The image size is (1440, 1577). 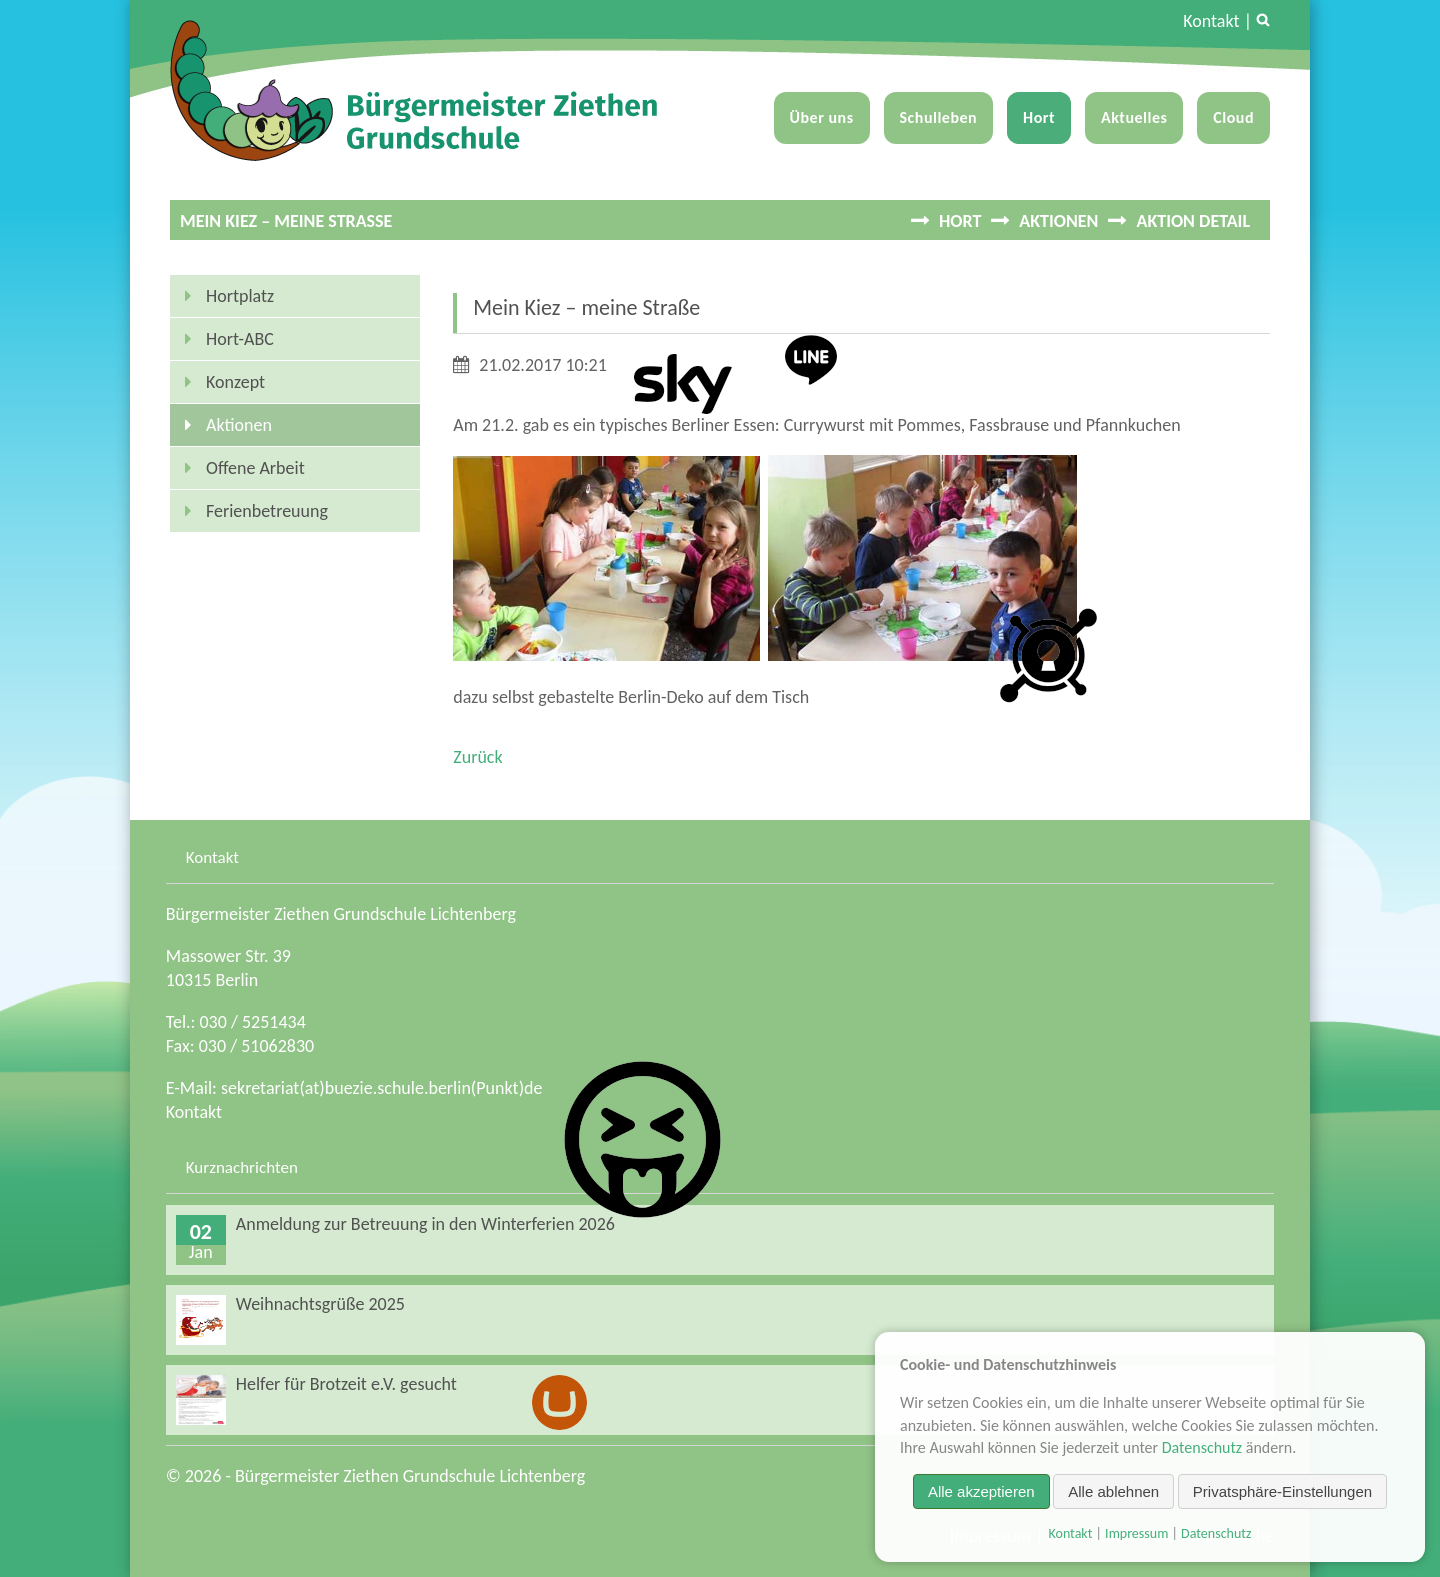 I want to click on open LINE messaging app, so click(x=811, y=360).